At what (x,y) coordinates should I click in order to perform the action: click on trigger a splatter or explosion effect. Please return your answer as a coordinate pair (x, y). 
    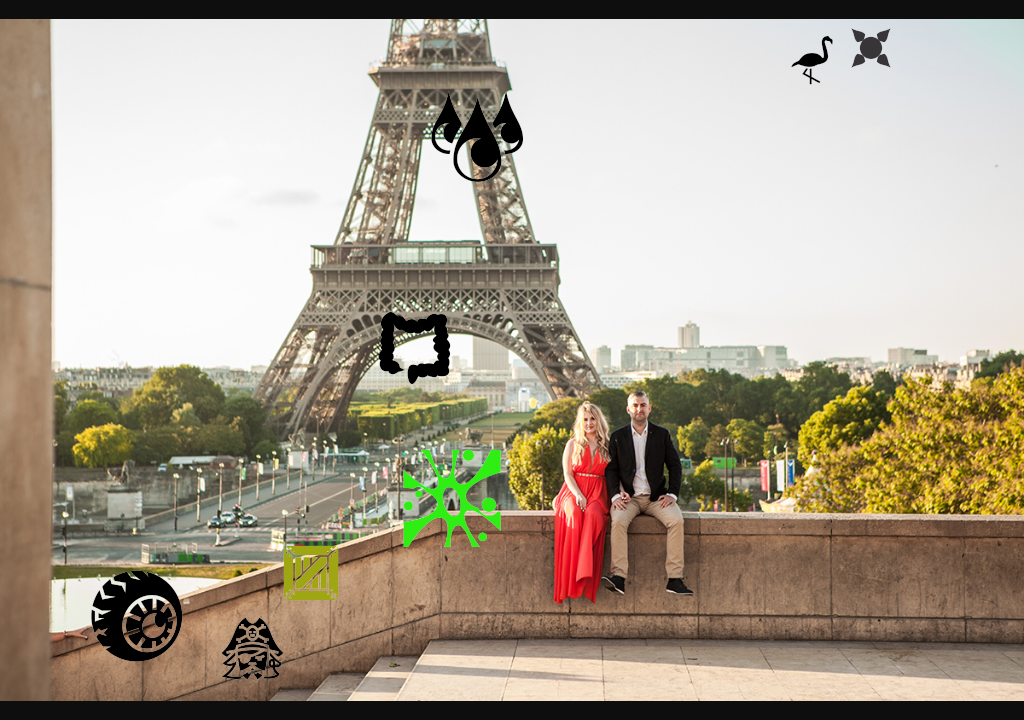
    Looking at the image, I should click on (452, 498).